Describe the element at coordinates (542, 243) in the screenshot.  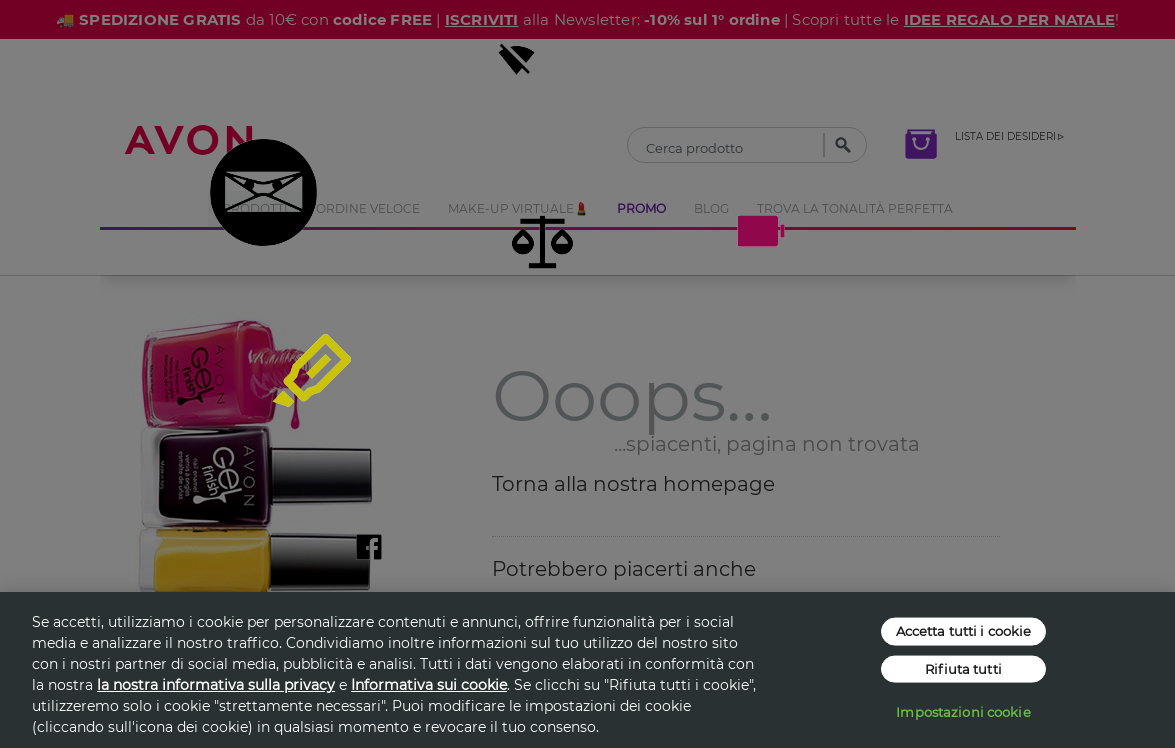
I see `access legal or terms of service information` at that location.